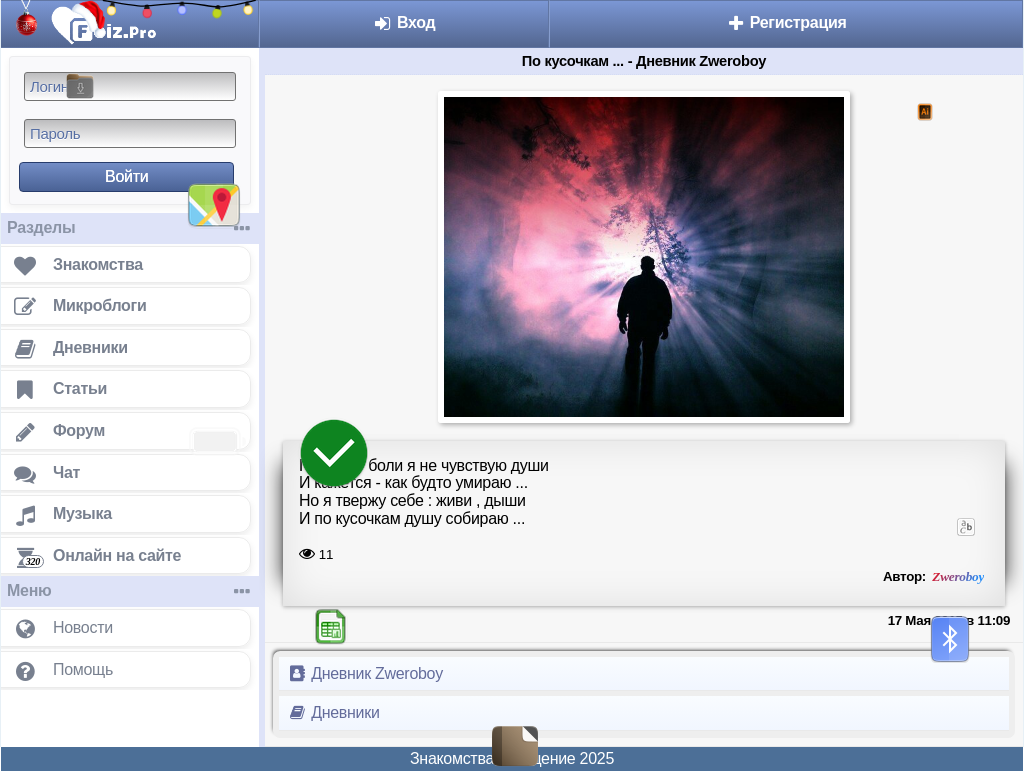 The height and width of the screenshot is (771, 1024). Describe the element at coordinates (966, 527) in the screenshot. I see `access font and typography settings` at that location.